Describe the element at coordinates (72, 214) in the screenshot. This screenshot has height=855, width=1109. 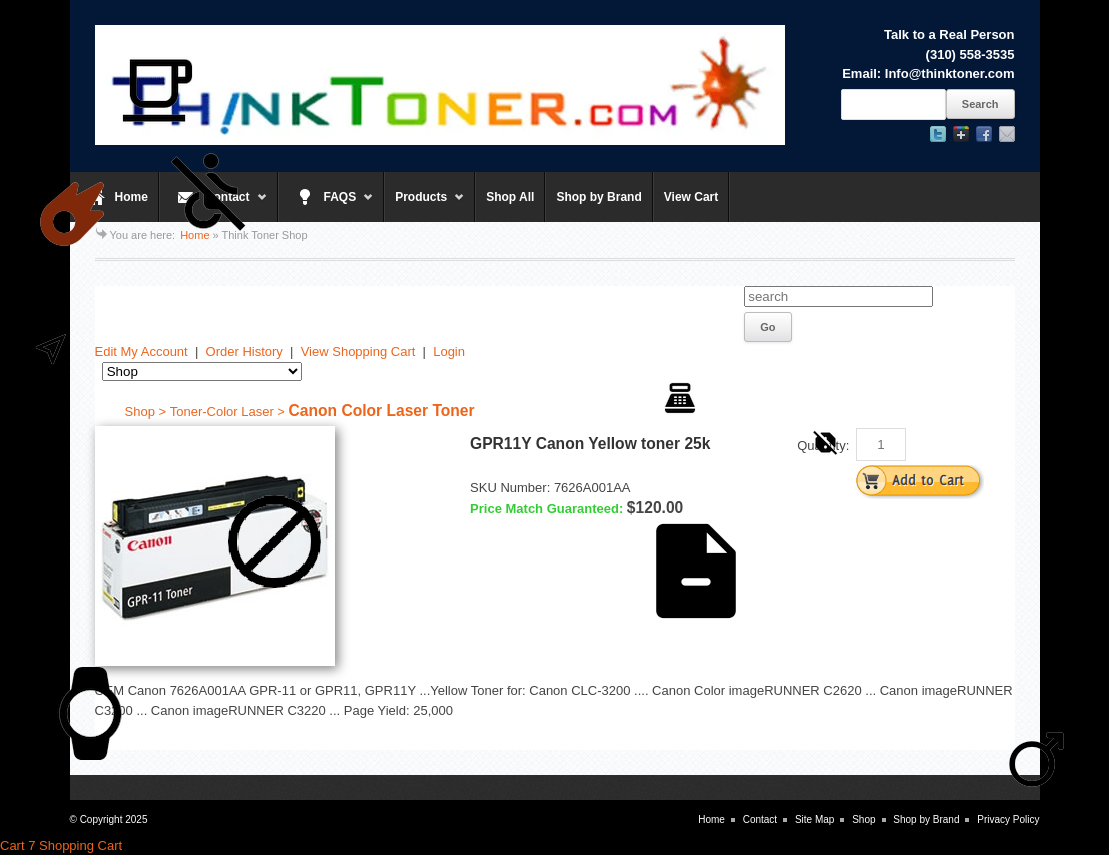
I see `indicates a trending or viral item` at that location.